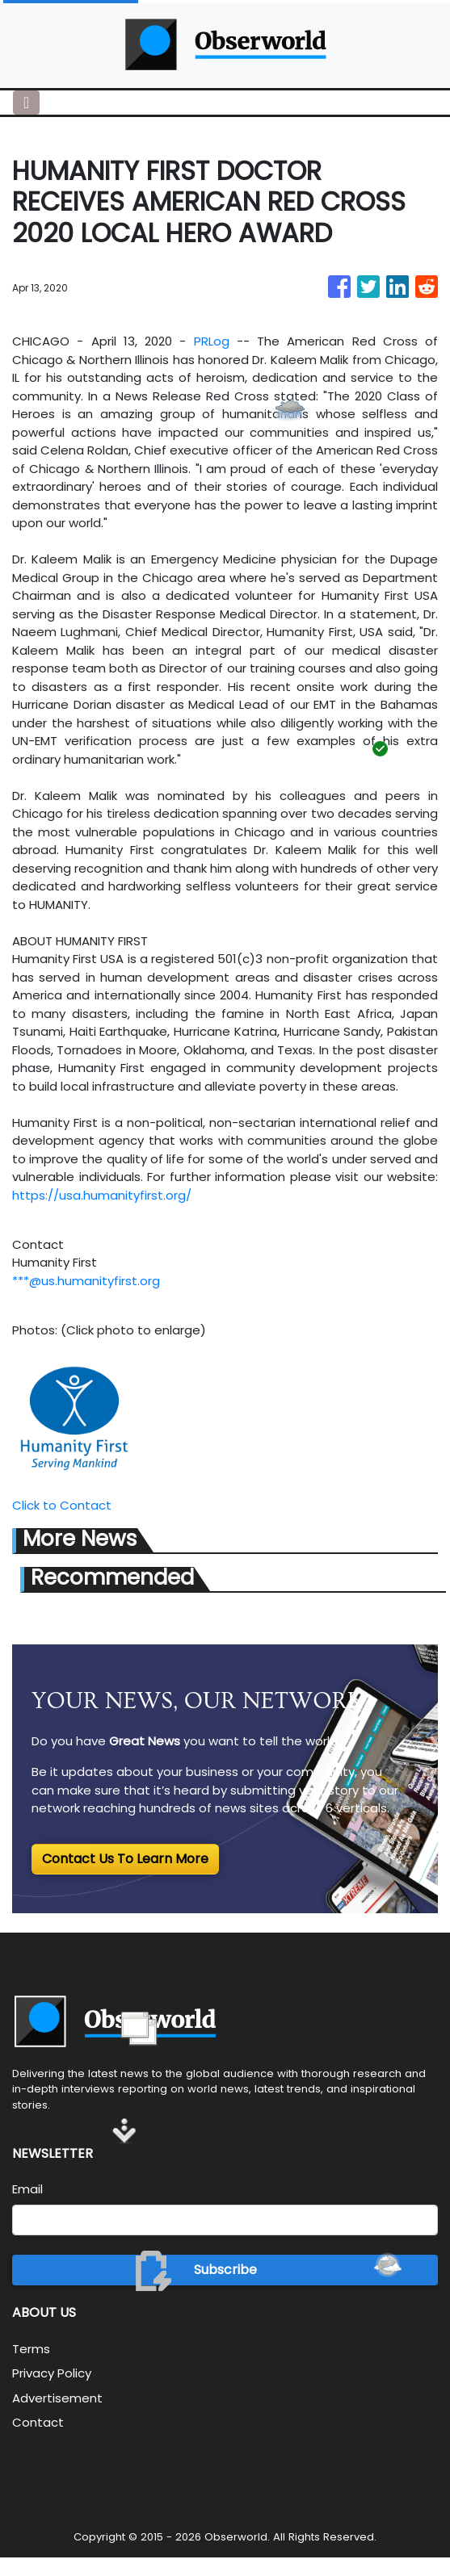 Image resolution: width=450 pixels, height=2576 pixels. I want to click on indicates battery is empty but currently charging, so click(151, 2271).